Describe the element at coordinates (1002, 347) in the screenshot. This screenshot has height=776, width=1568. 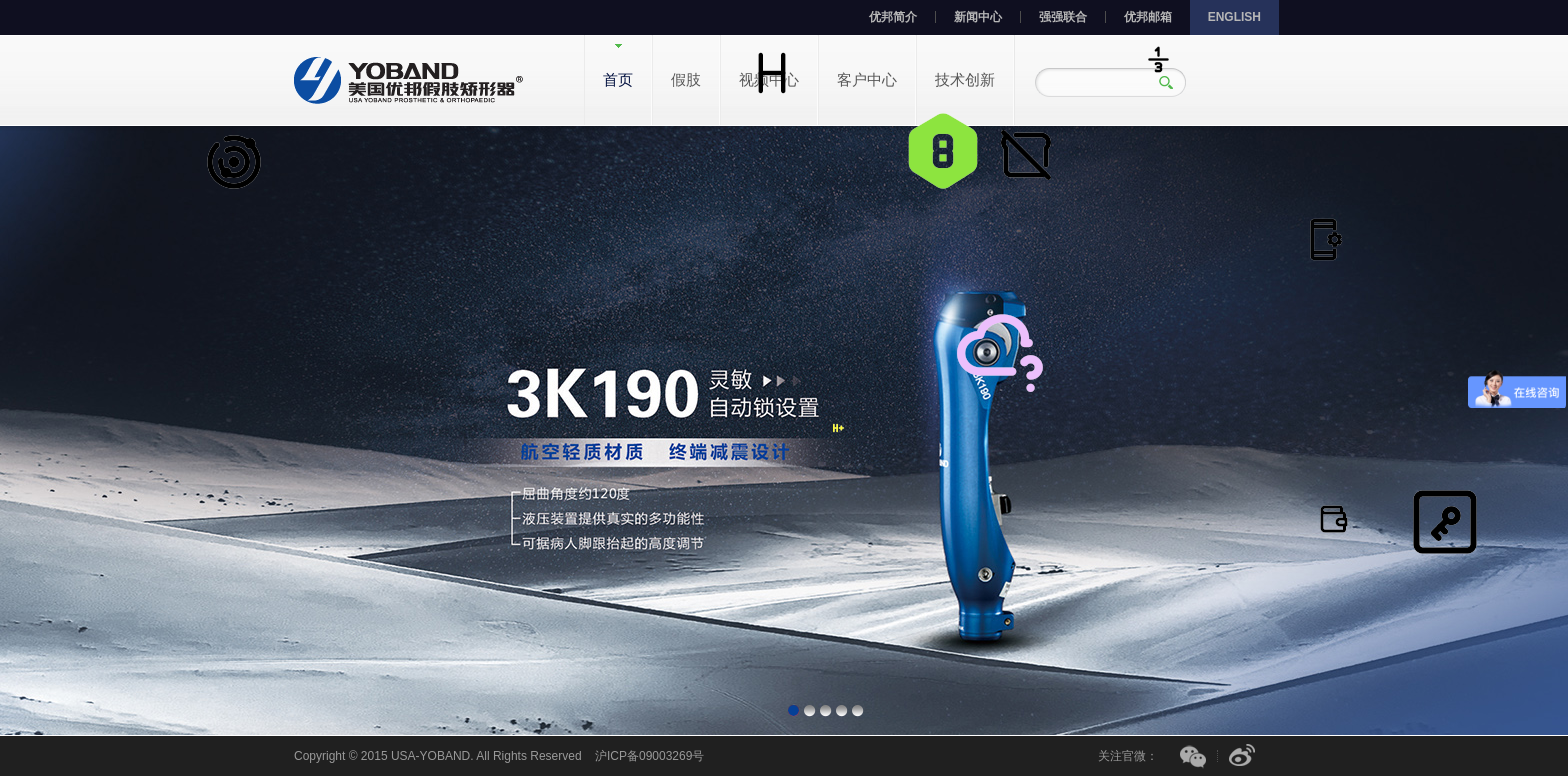
I see `cloud storage help or support` at that location.